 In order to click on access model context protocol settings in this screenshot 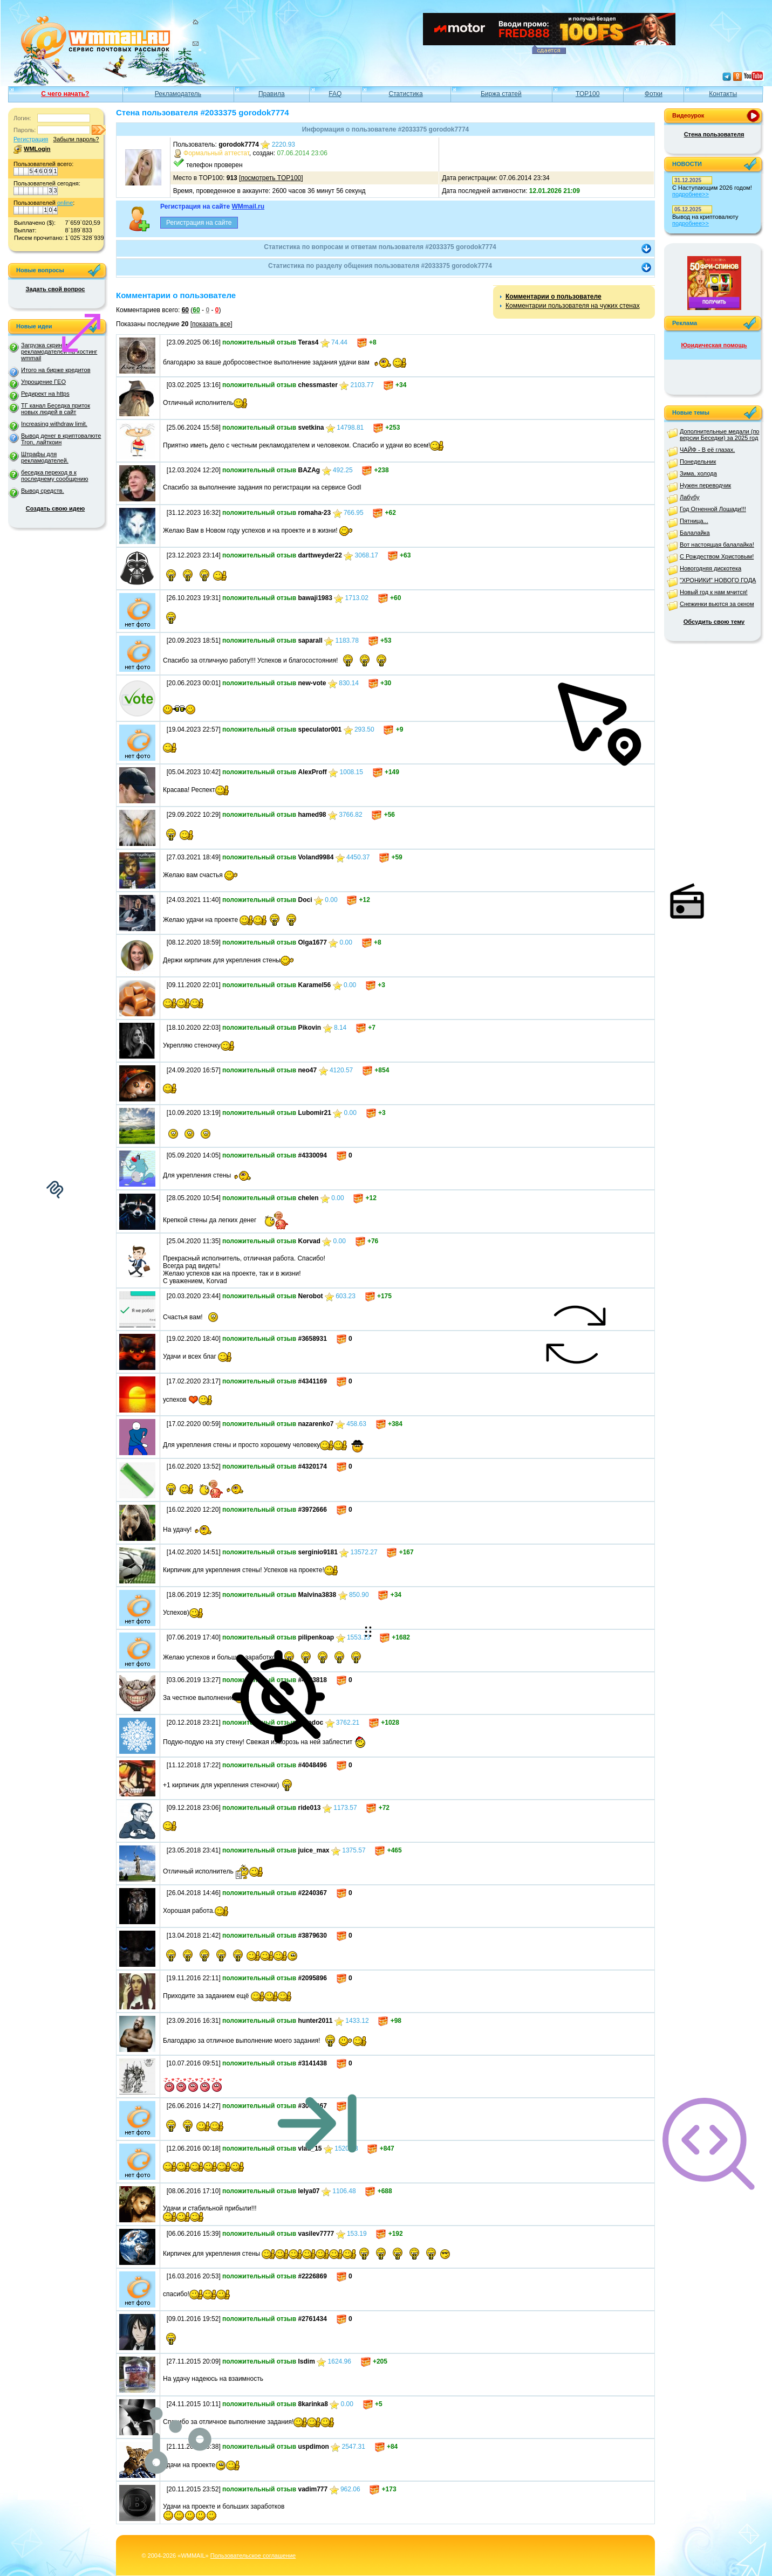, I will do `click(54, 1189)`.